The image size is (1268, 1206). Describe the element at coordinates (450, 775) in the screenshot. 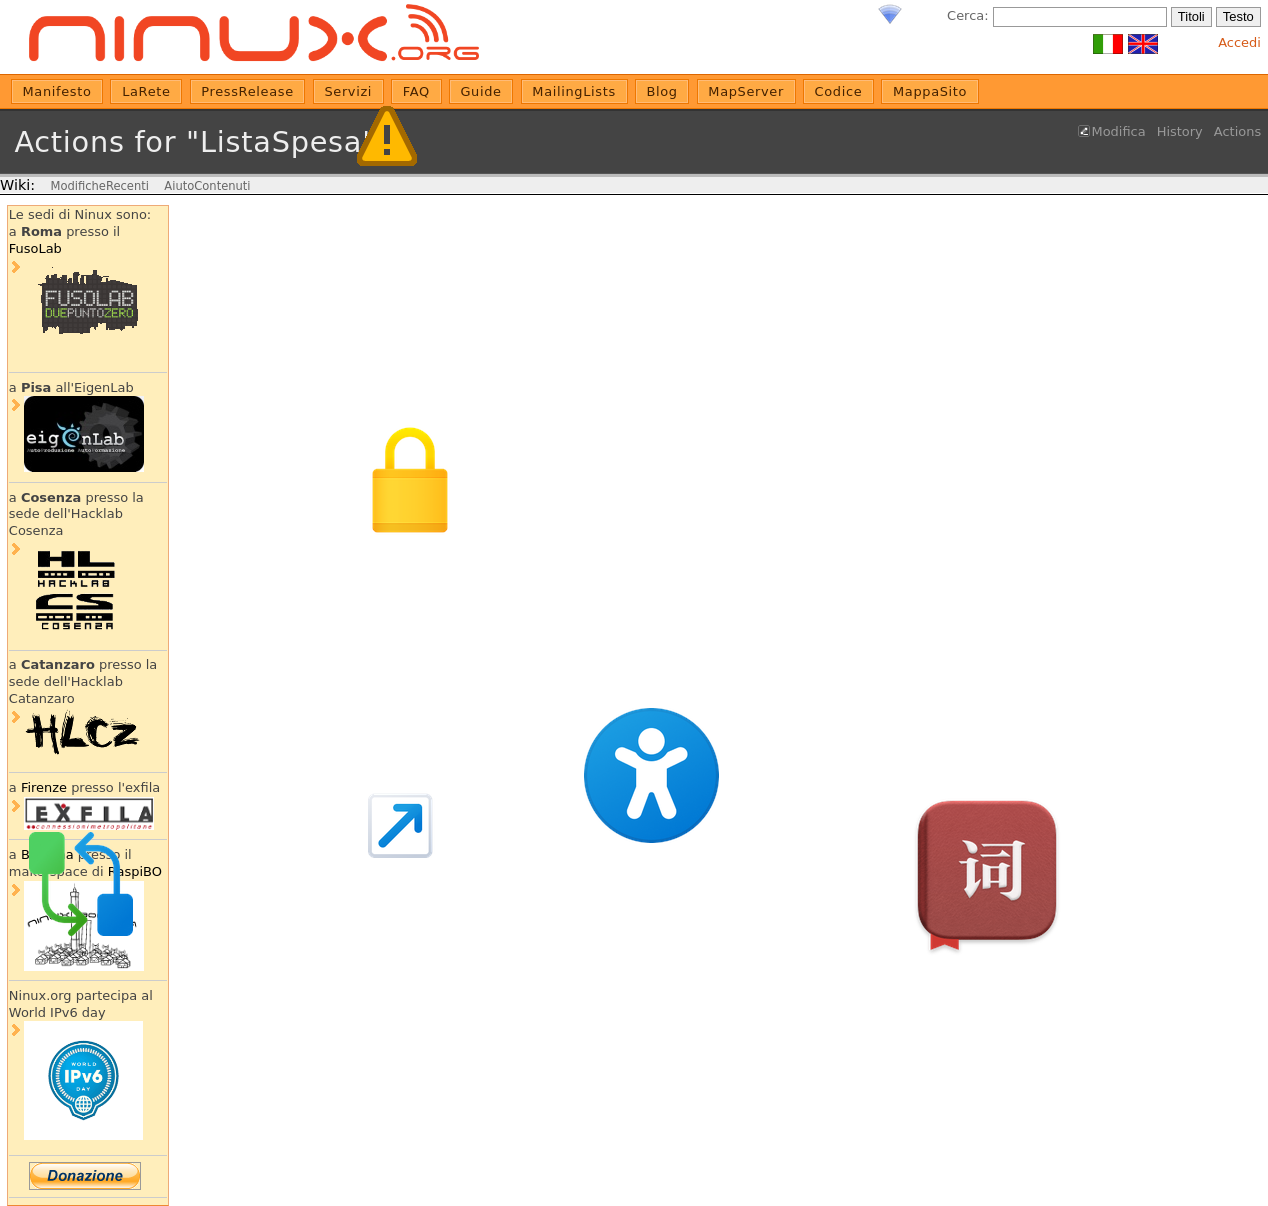

I see `indicates this item is a shortcut to another file or application` at that location.